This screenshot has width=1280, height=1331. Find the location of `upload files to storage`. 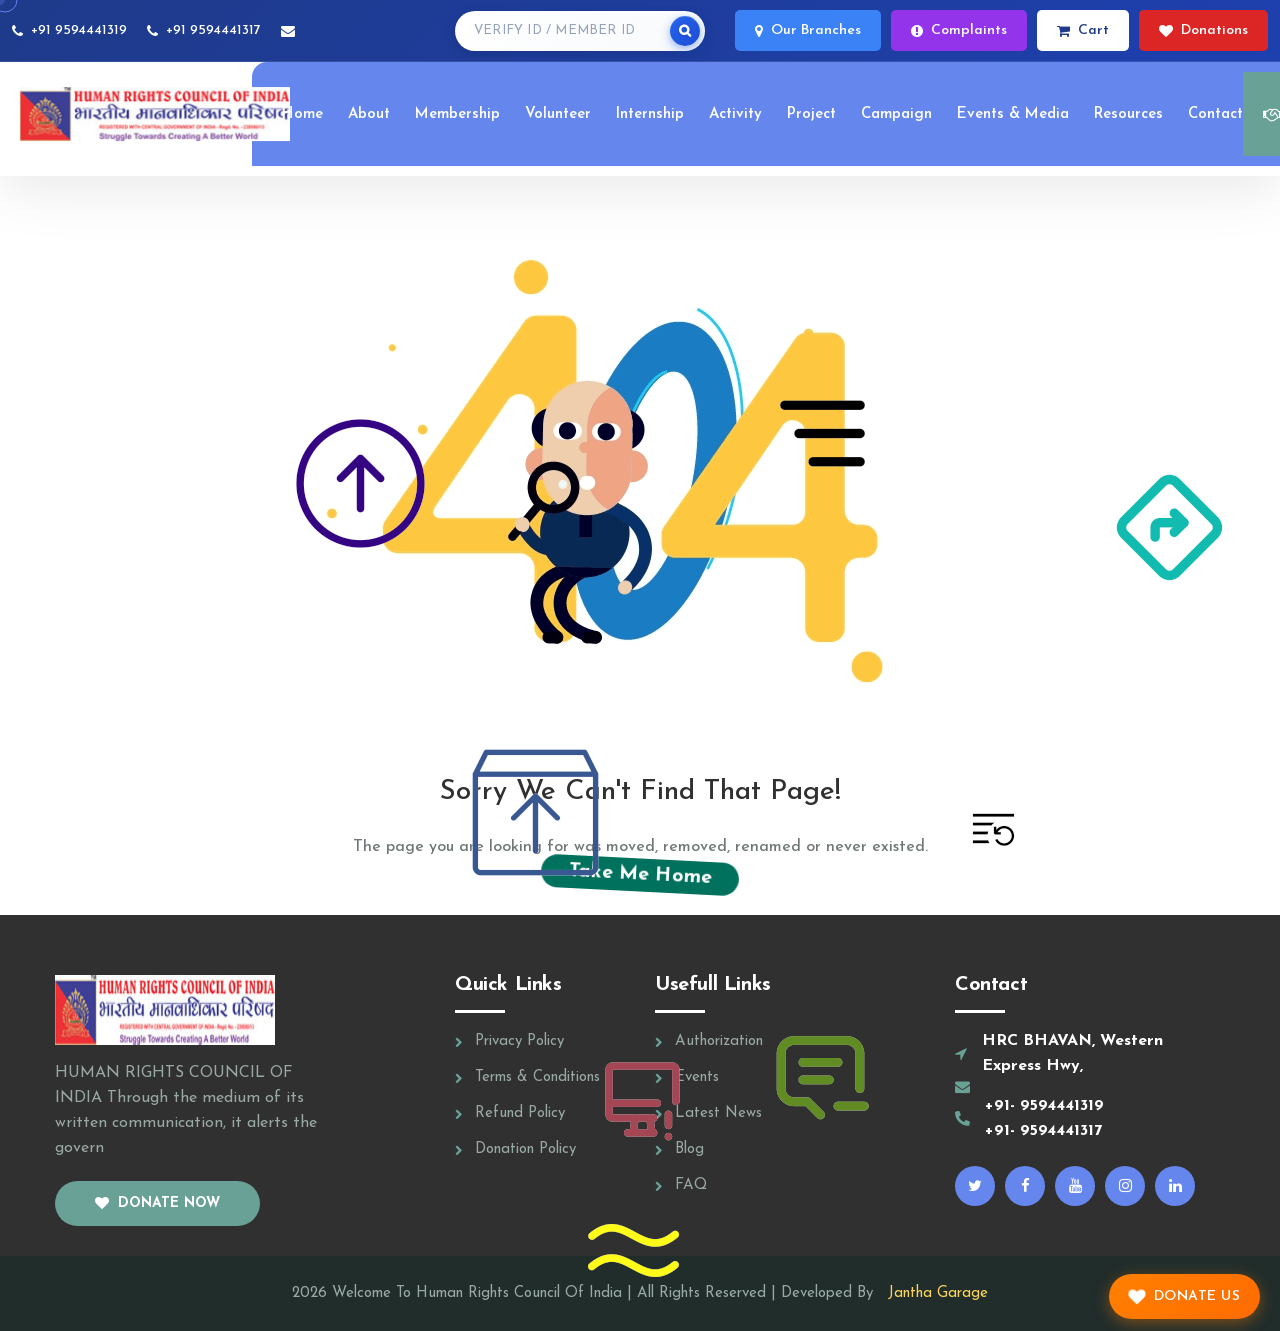

upload files to storage is located at coordinates (535, 812).